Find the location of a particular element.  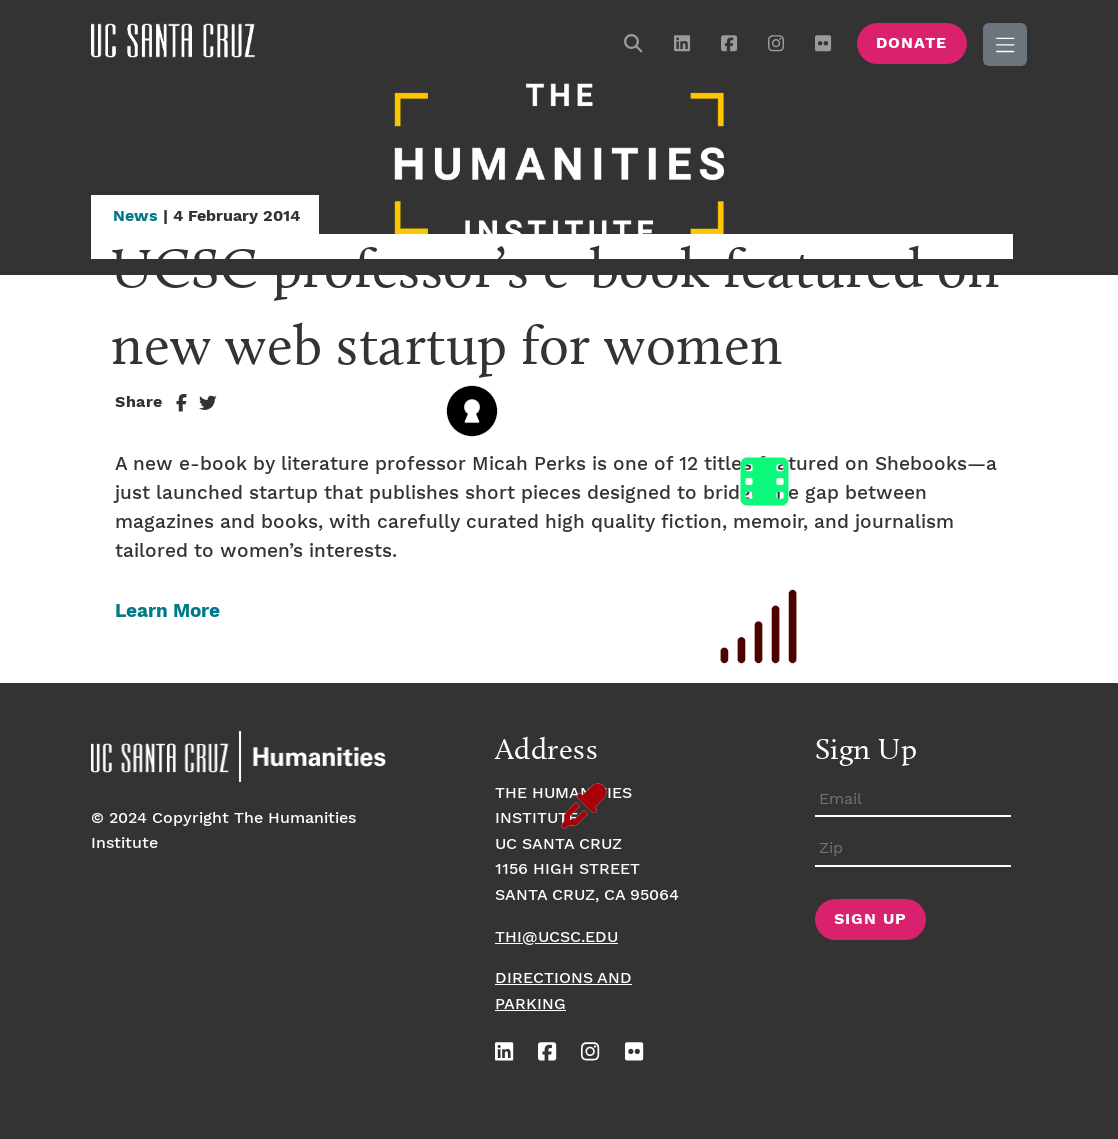

access security or privacy settings is located at coordinates (472, 411).